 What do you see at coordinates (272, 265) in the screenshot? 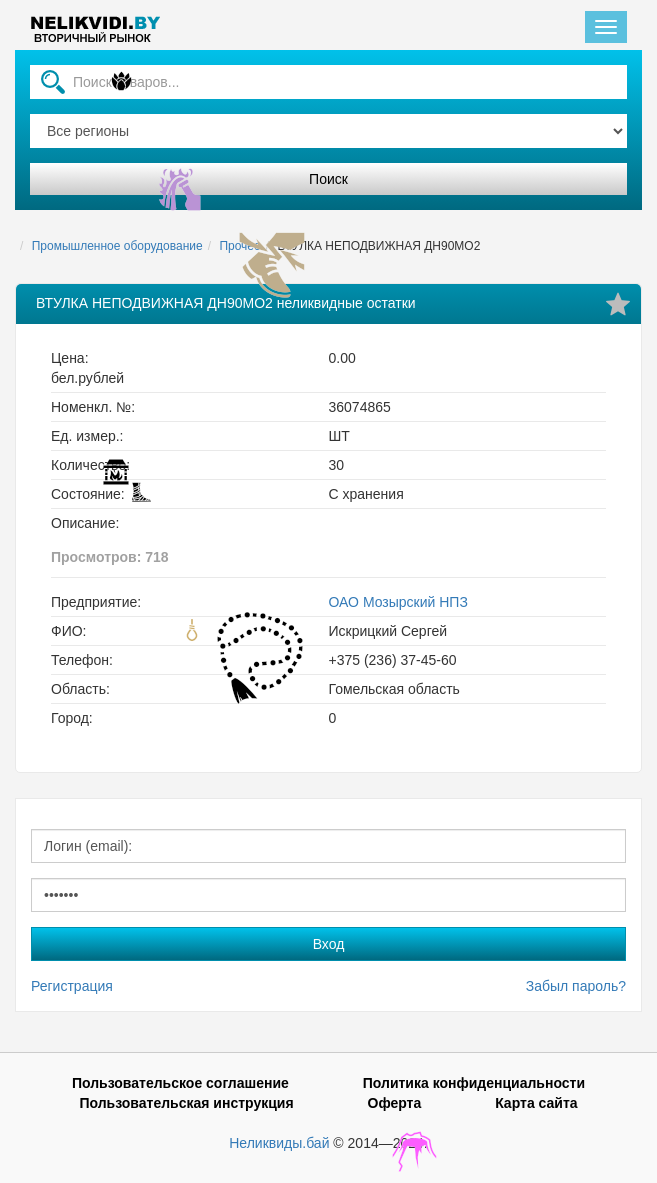
I see `indicates a trip hazard or stumble` at bounding box center [272, 265].